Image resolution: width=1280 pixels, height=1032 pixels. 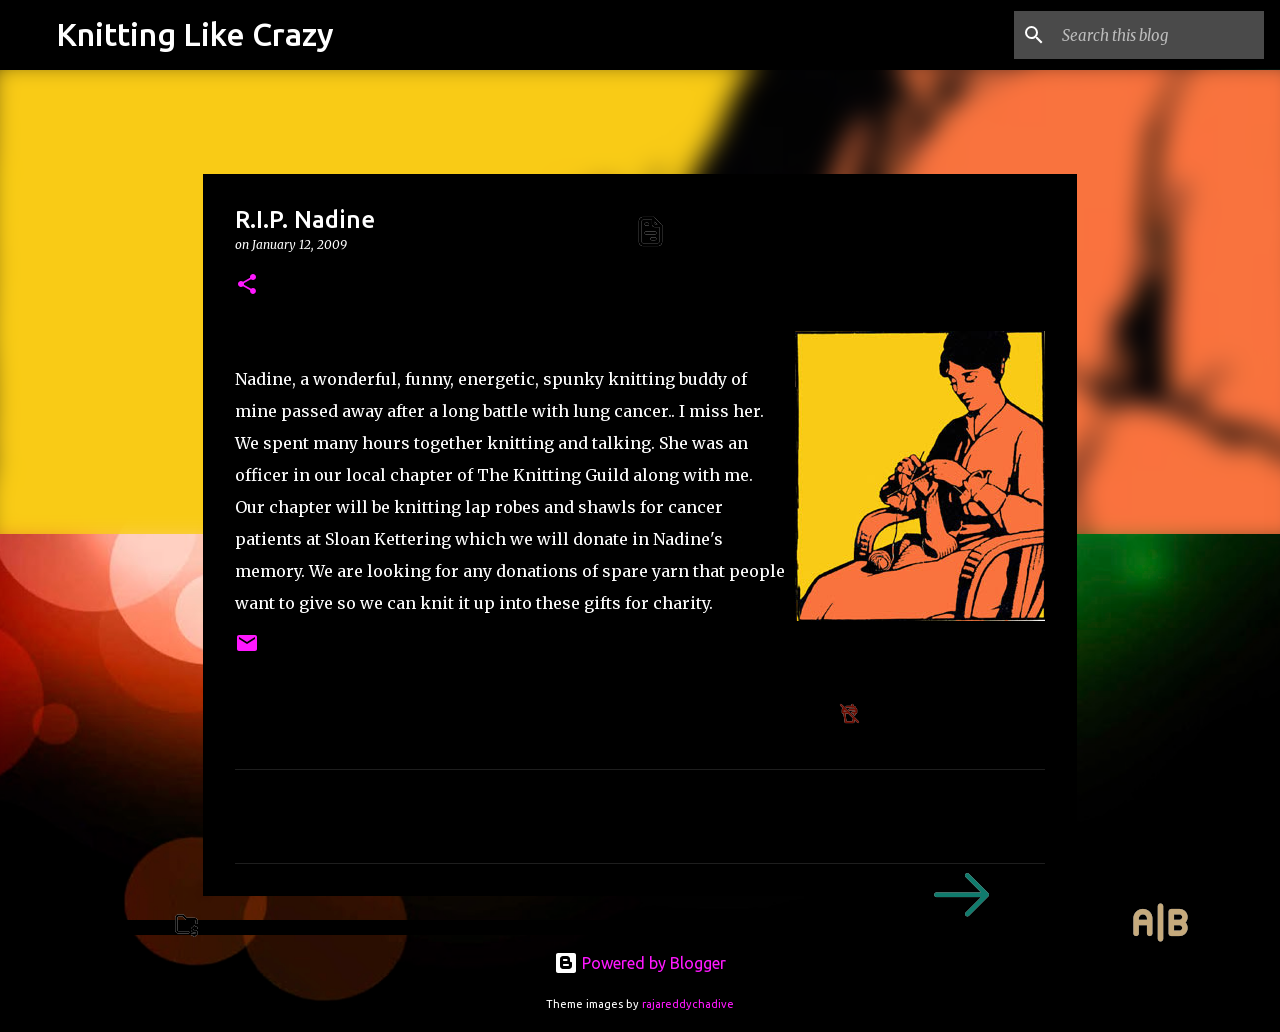 I want to click on no beverages allowed, so click(x=849, y=713).